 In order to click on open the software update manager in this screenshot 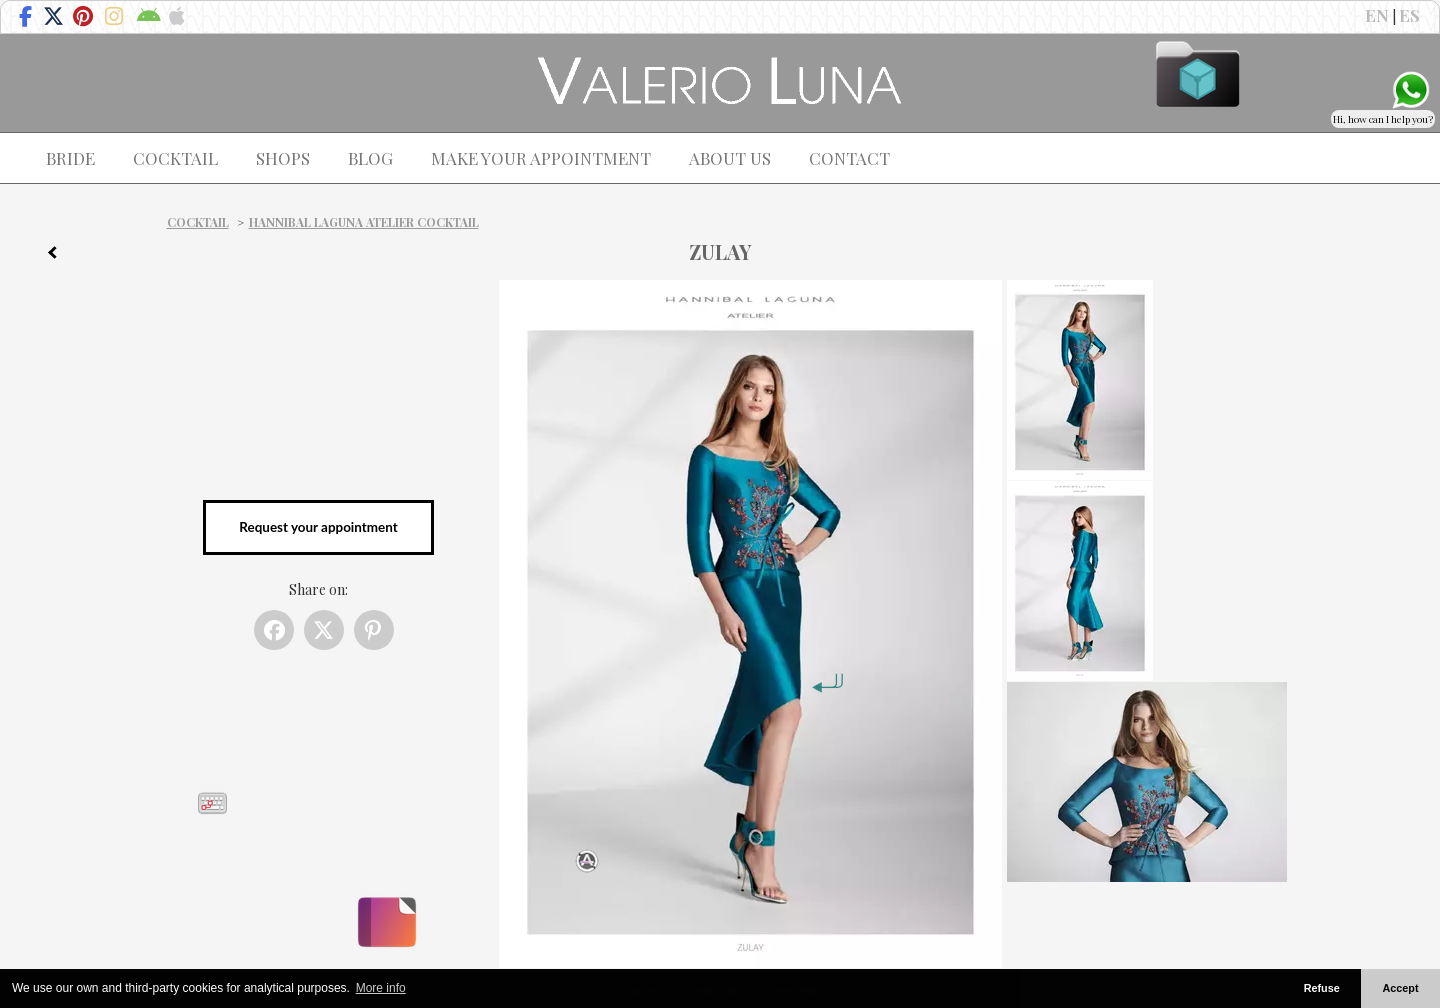, I will do `click(587, 861)`.